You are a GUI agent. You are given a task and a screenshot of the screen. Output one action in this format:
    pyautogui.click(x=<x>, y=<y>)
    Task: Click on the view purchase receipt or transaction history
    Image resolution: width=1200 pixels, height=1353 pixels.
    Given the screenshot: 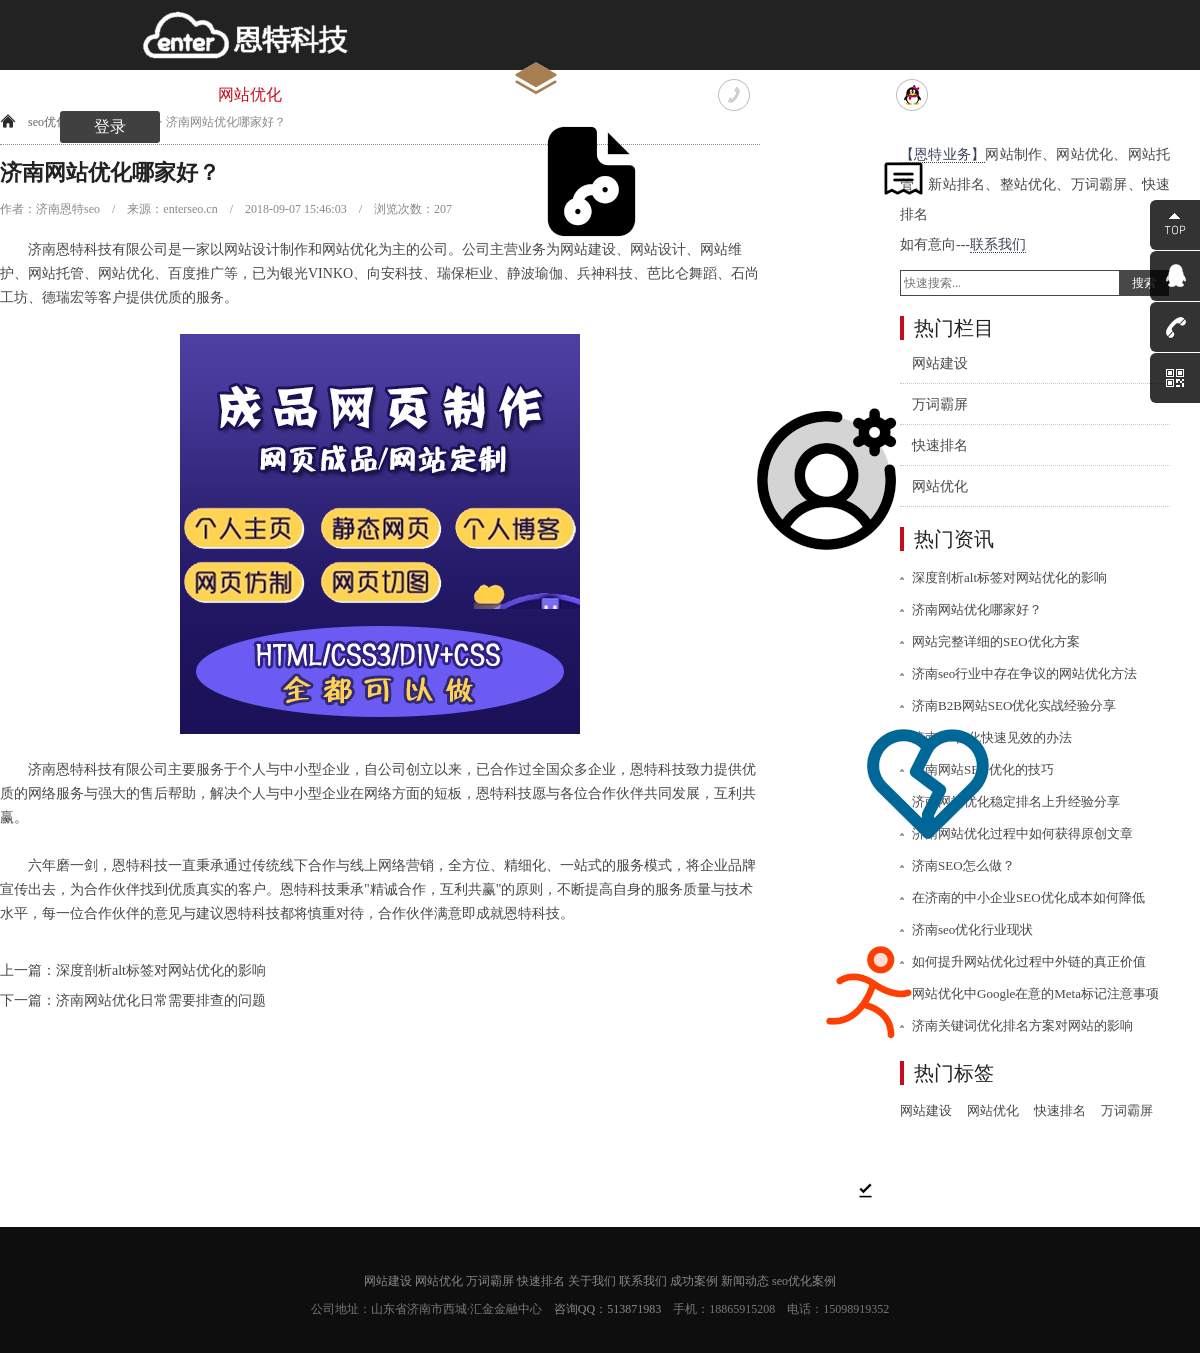 What is the action you would take?
    pyautogui.click(x=903, y=178)
    